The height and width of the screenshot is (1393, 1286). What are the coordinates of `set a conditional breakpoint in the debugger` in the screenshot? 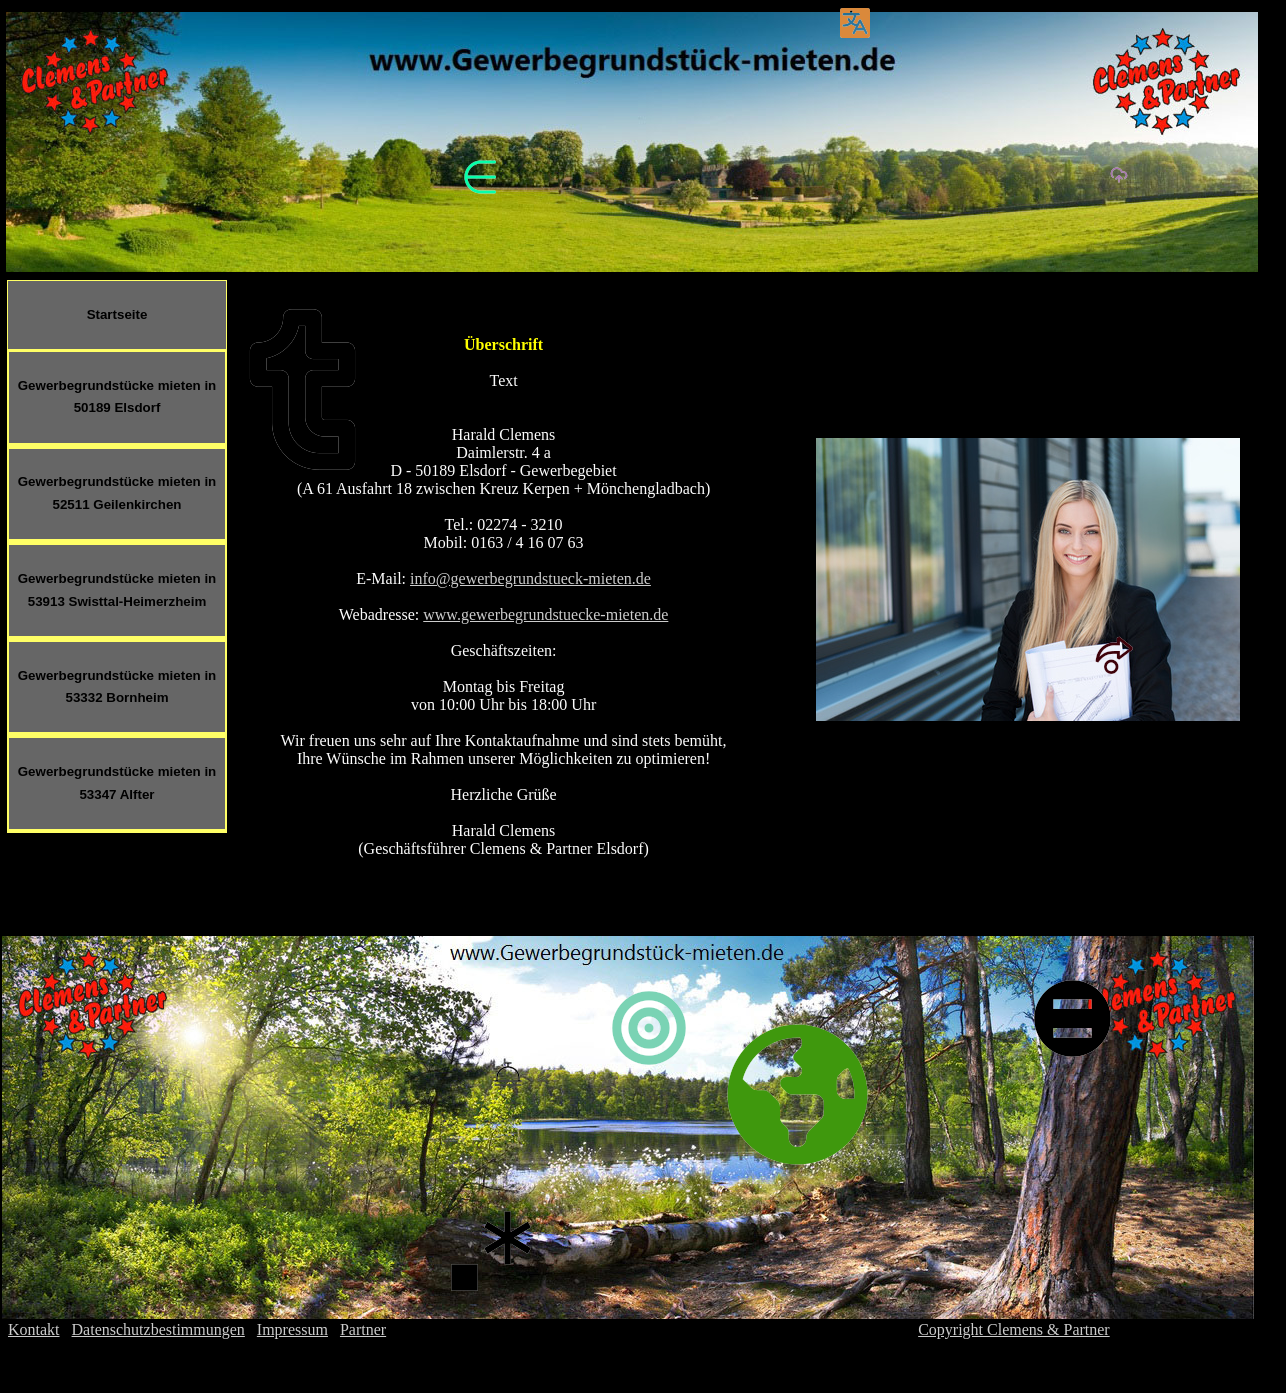 It's located at (1072, 1018).